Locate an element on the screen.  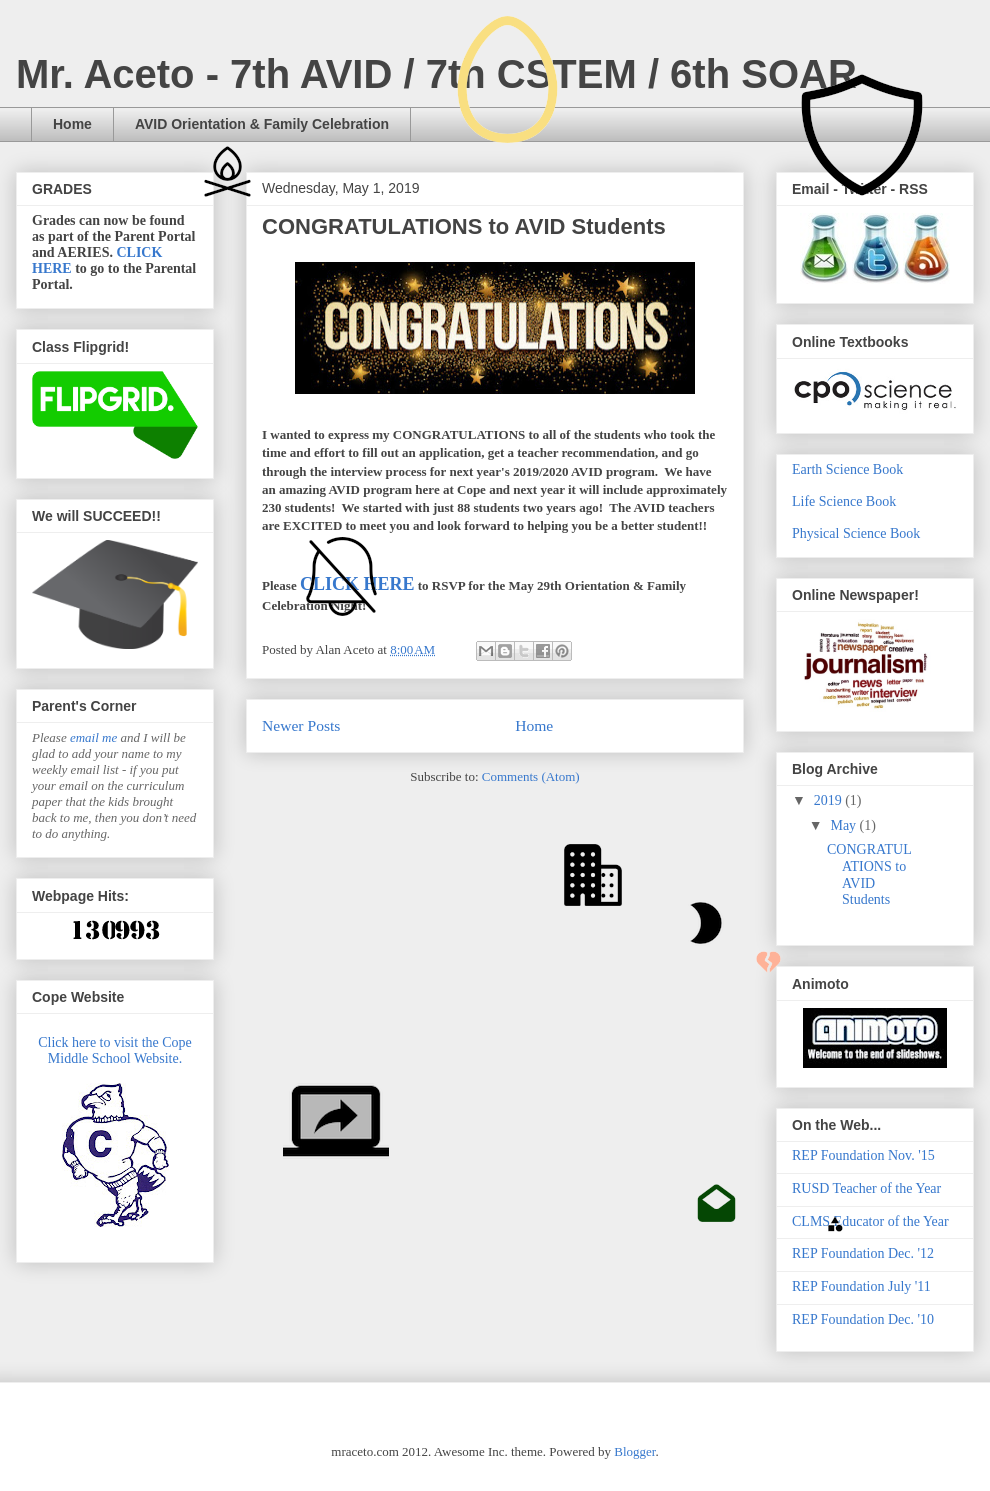
indicates a broken or failed favorite is located at coordinates (768, 962).